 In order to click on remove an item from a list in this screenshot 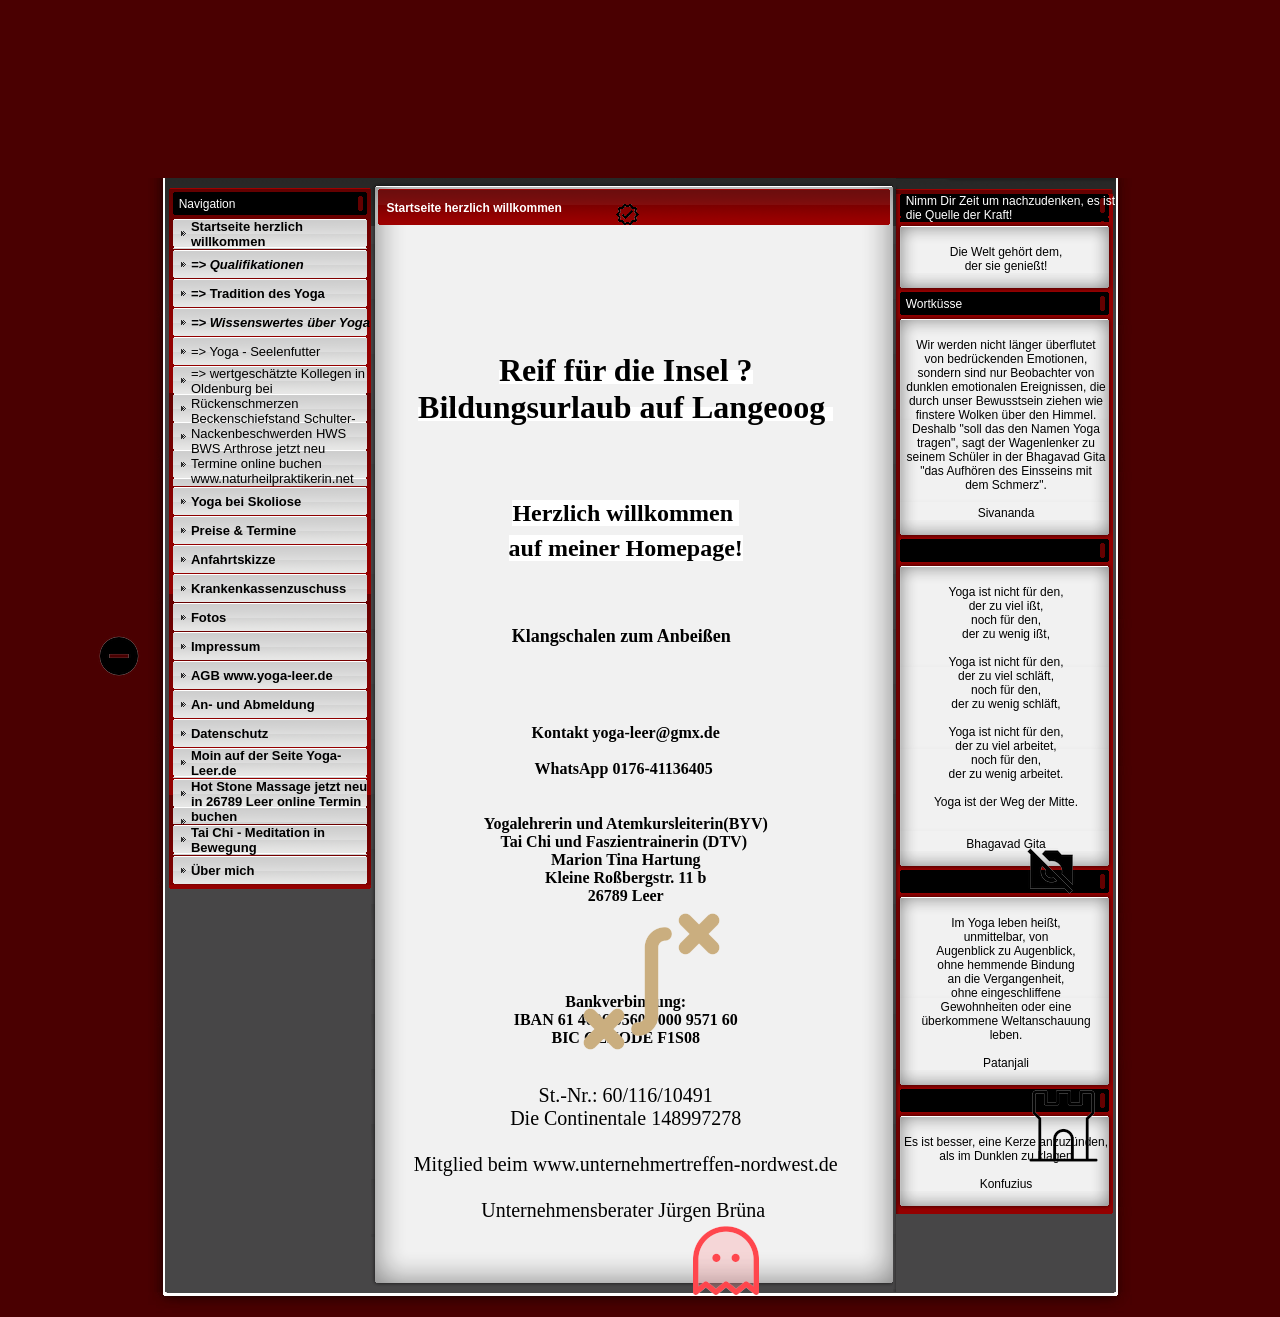, I will do `click(119, 656)`.